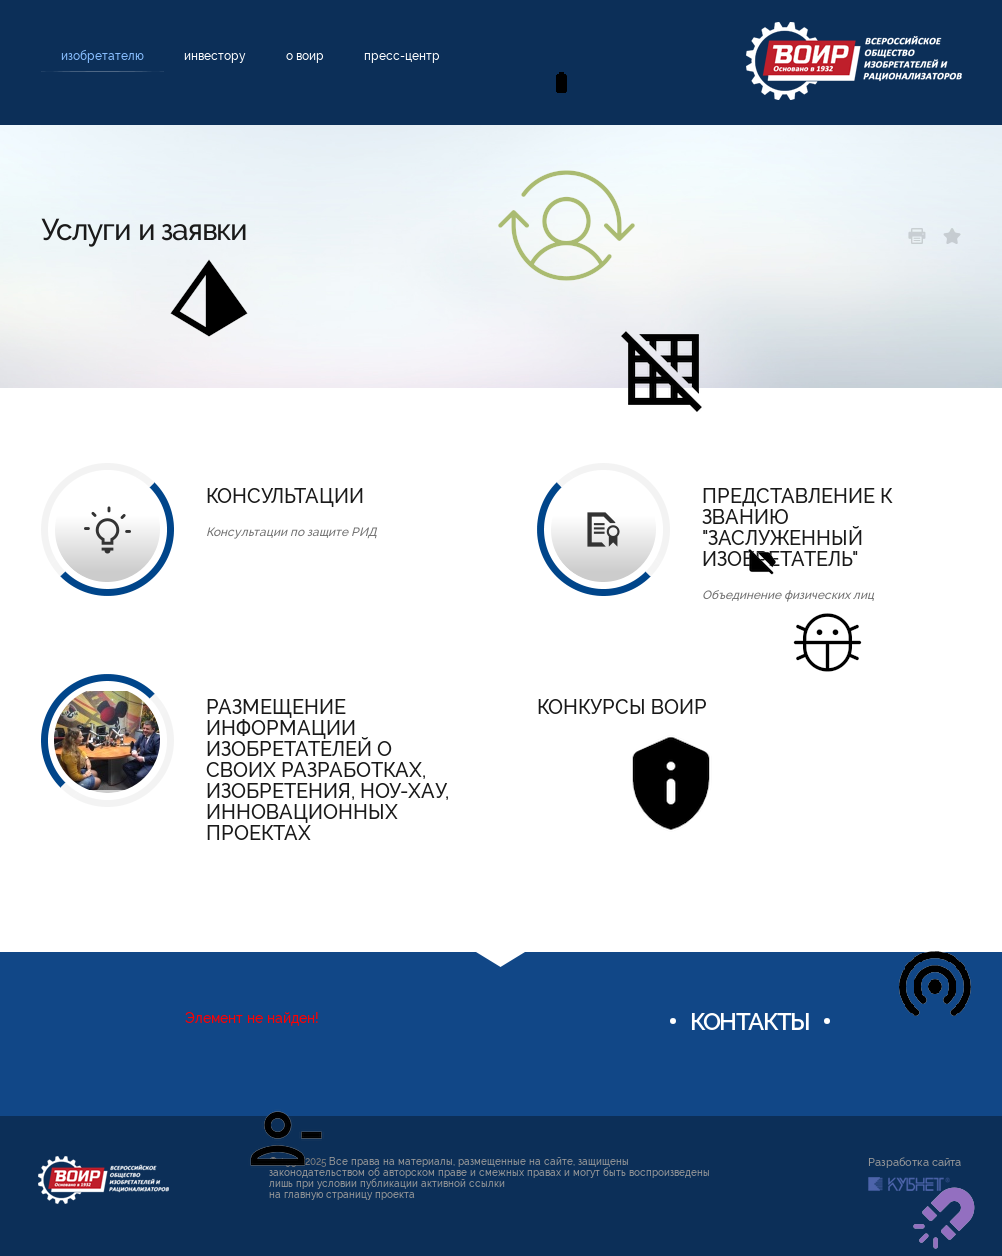  I want to click on enable wifi hotspot or tethering, so click(935, 983).